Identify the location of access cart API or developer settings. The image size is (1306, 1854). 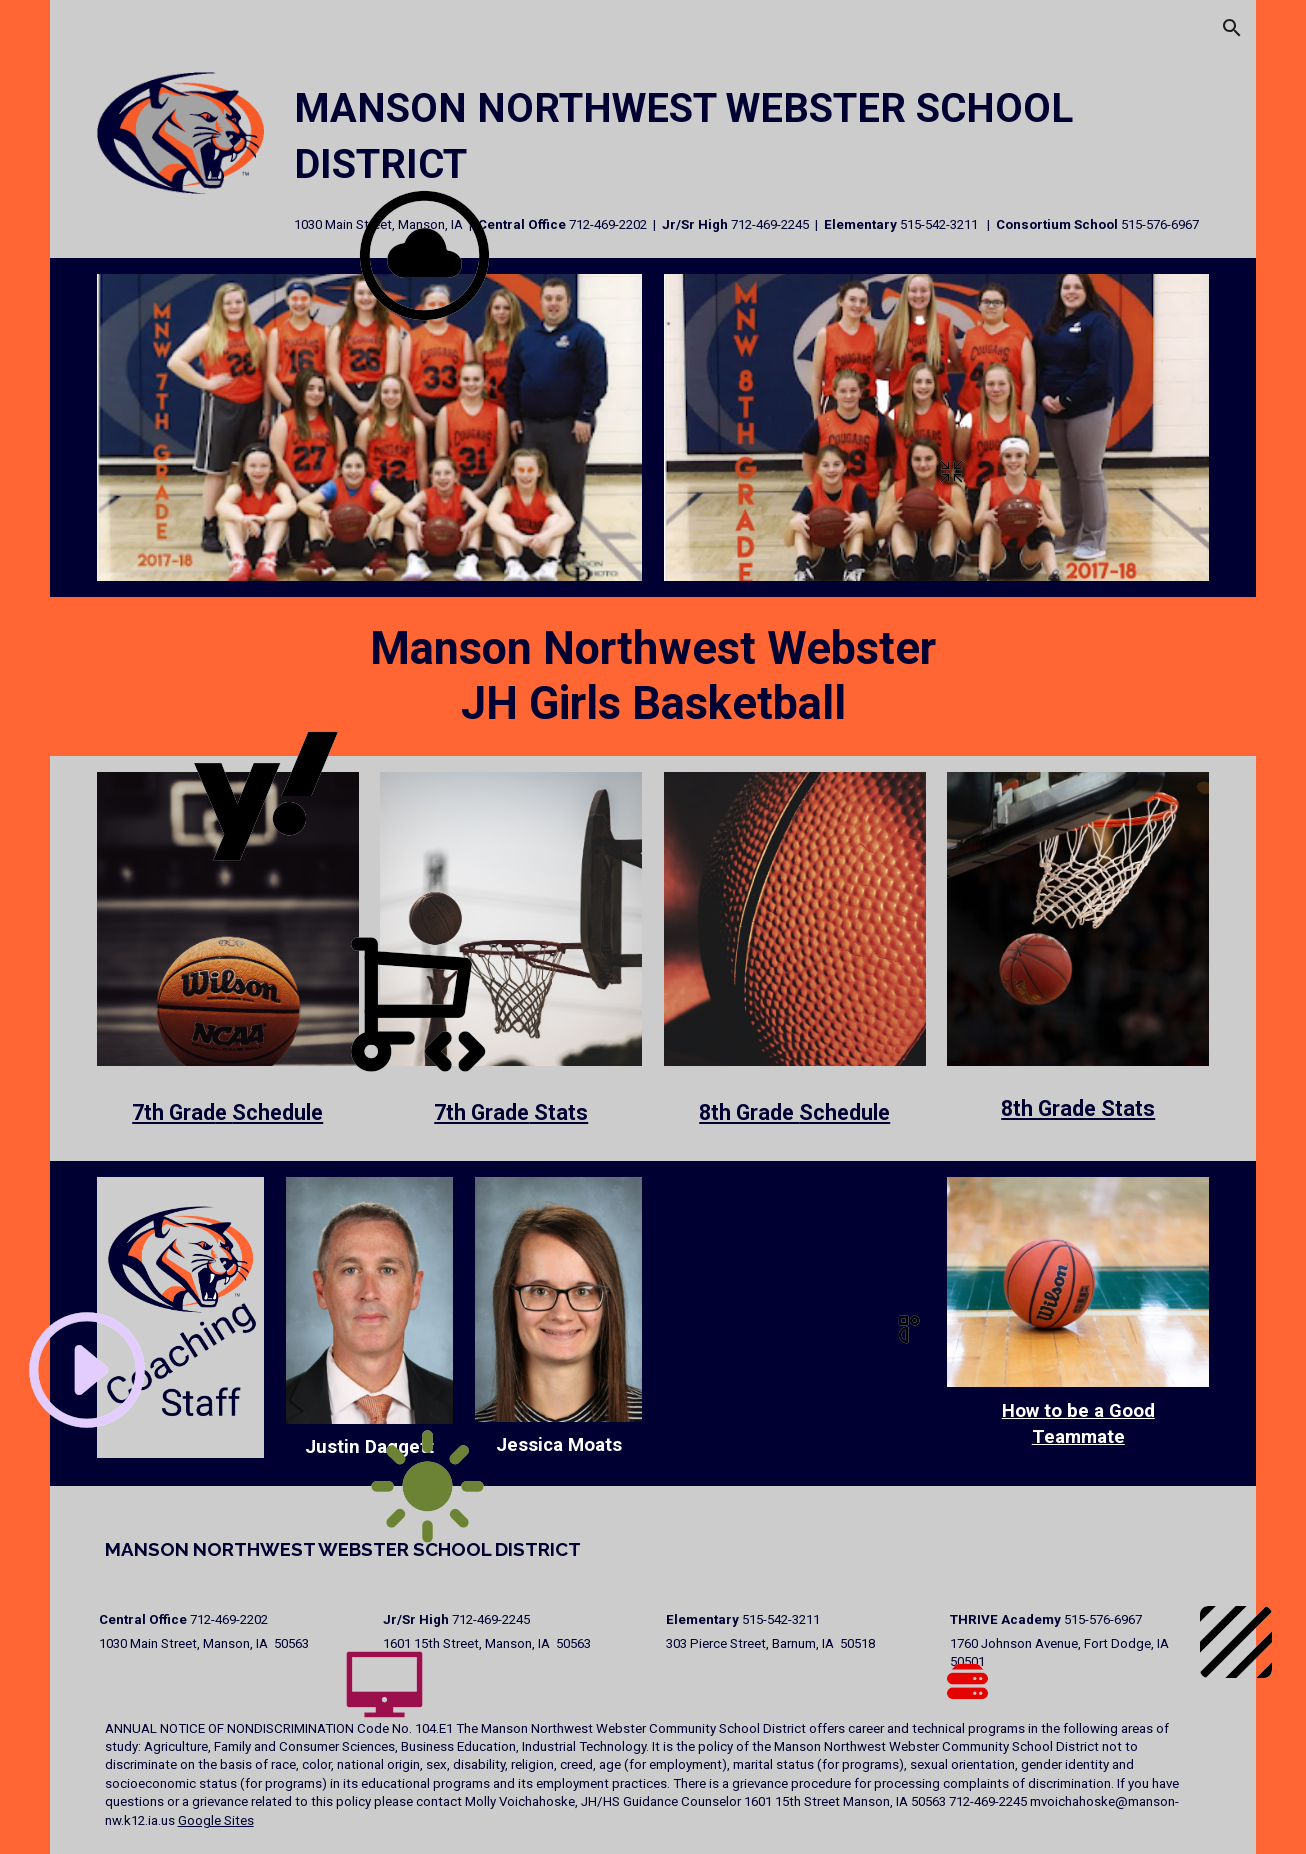
(411, 1004).